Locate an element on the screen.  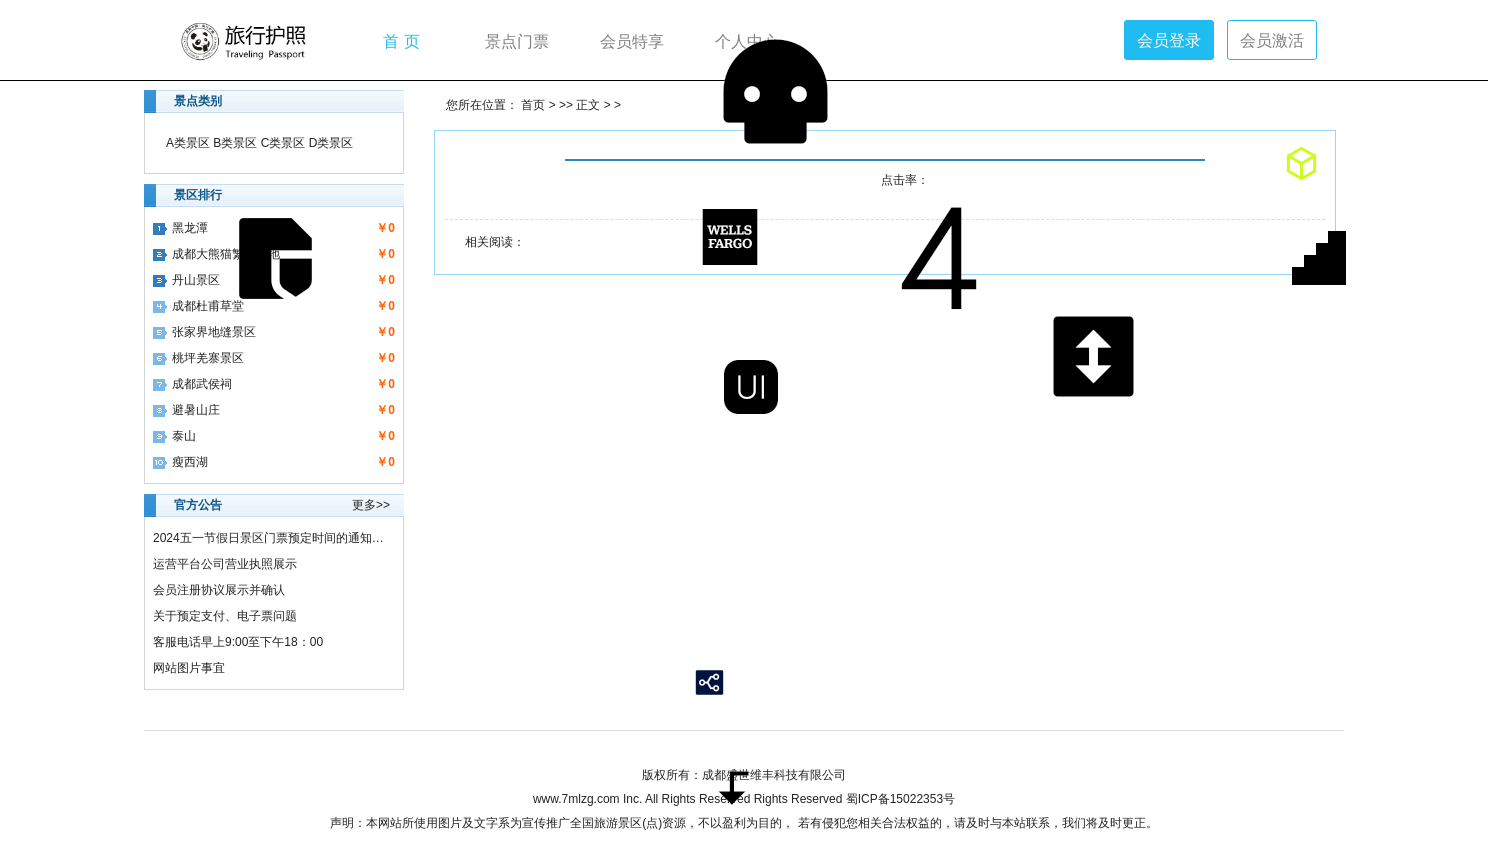
open the Wells Fargo banking app is located at coordinates (730, 237).